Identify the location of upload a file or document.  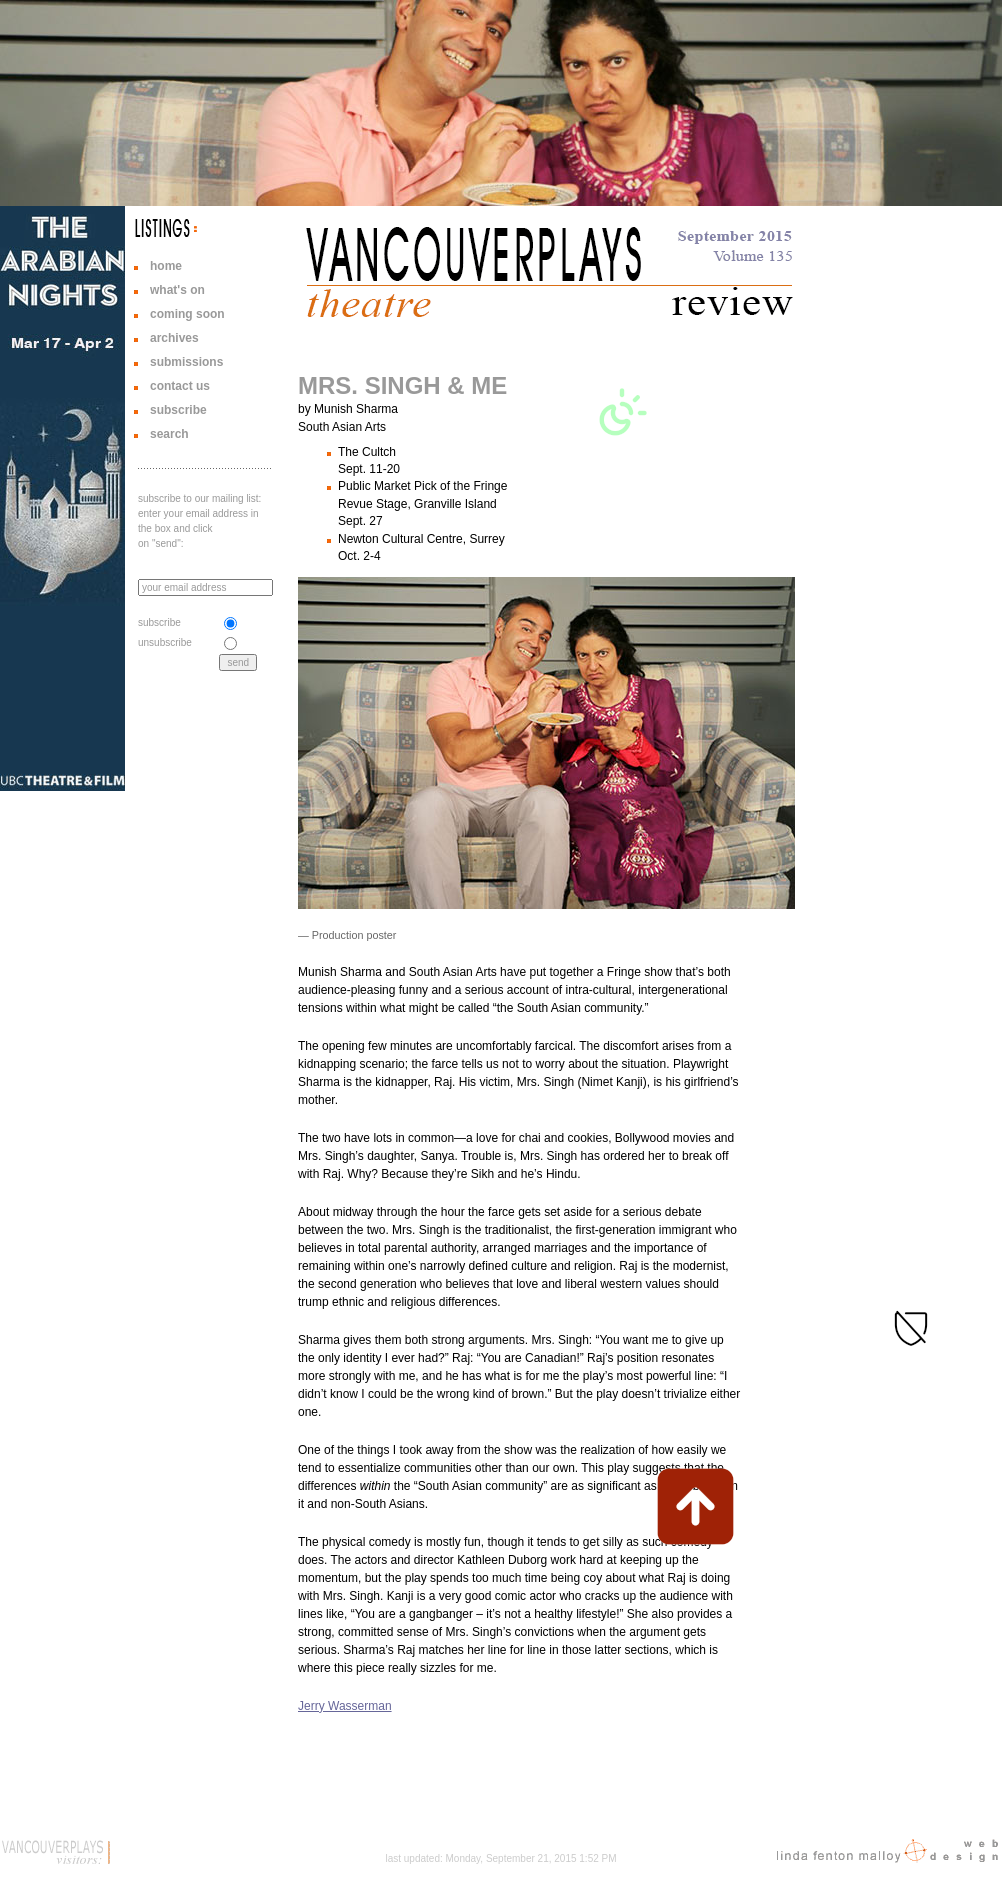
(695, 1506).